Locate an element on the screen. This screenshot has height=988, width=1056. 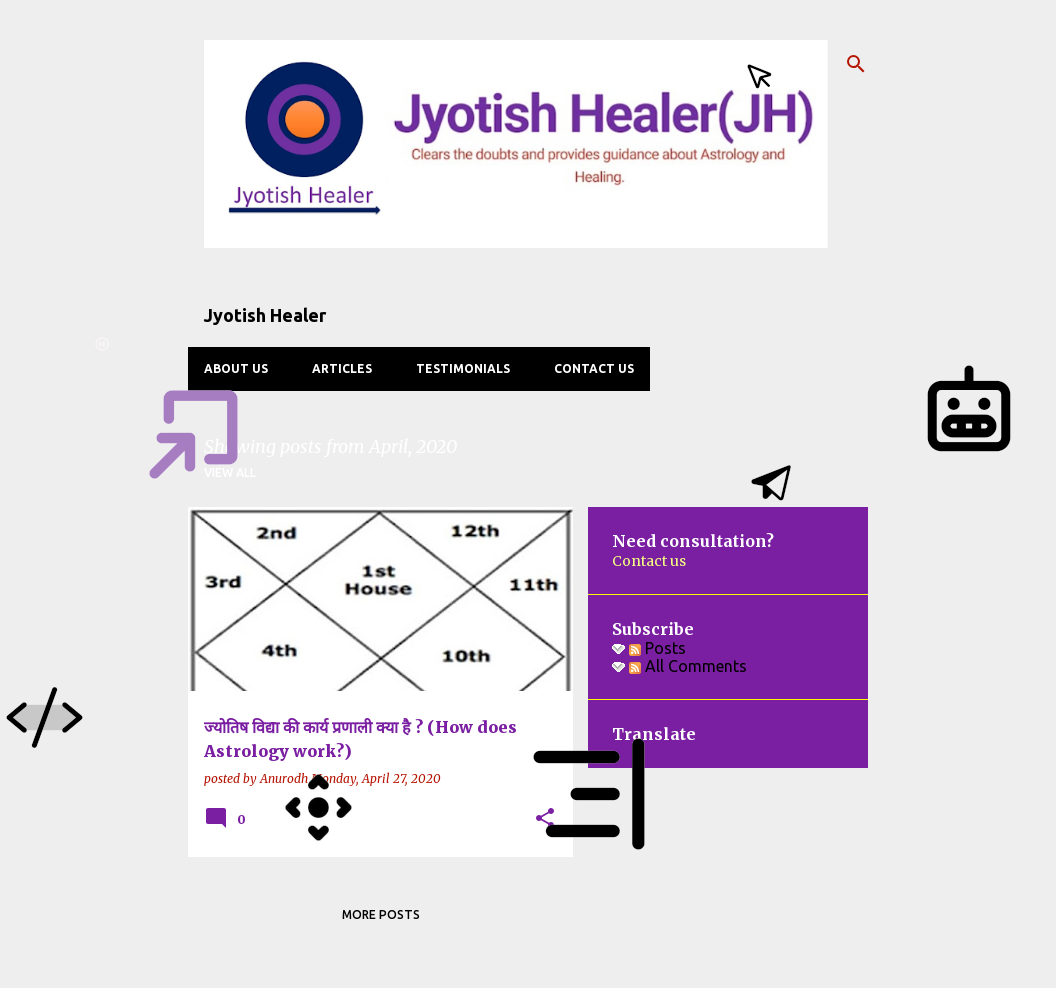
access AI assistant or chatbot is located at coordinates (969, 413).